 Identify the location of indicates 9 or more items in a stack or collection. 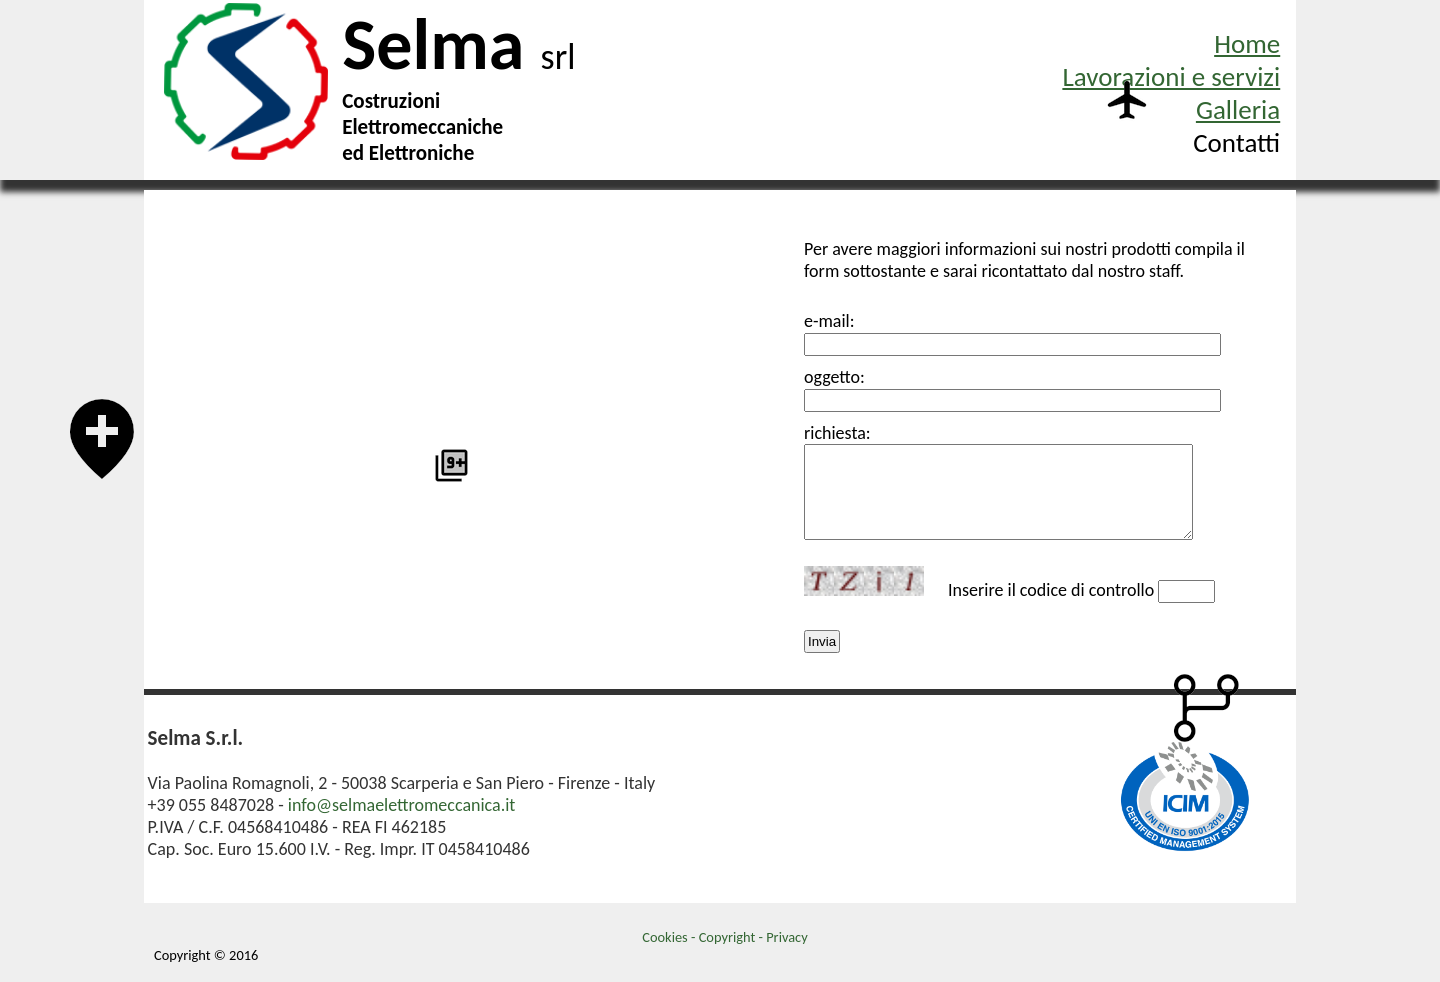
(451, 465).